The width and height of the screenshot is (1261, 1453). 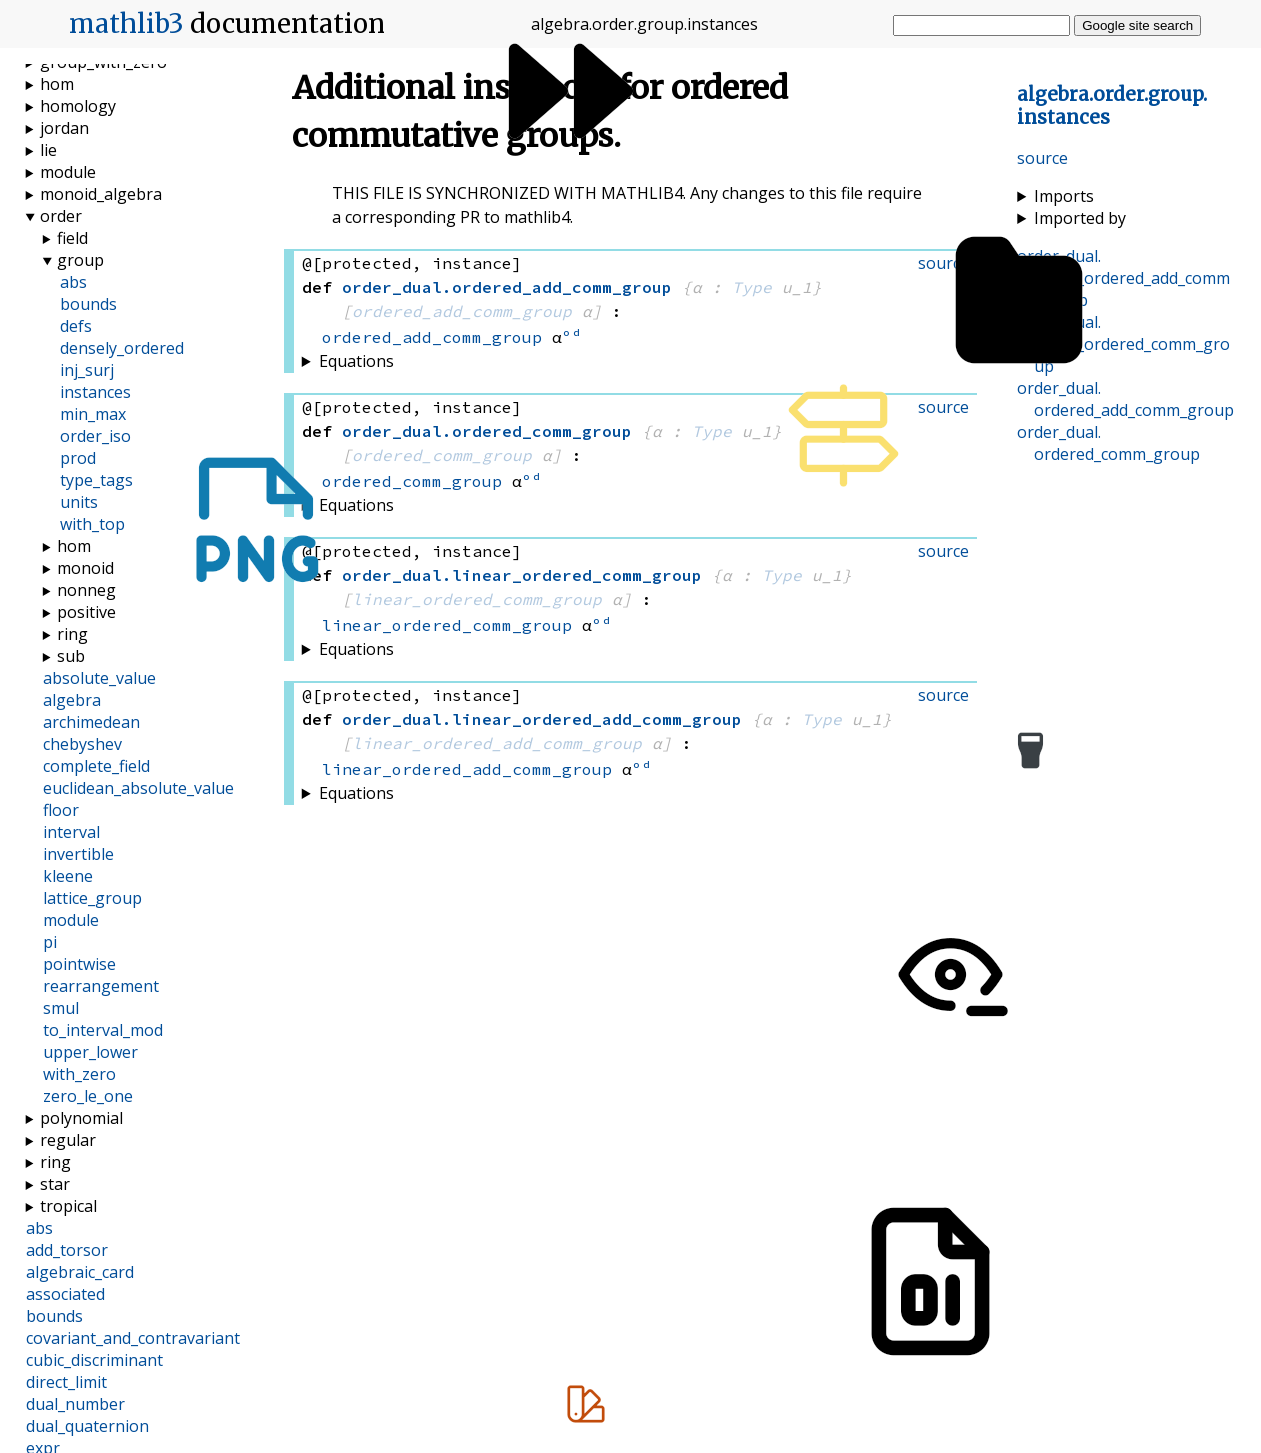 What do you see at coordinates (930, 1281) in the screenshot?
I see `view a file containing numeric data` at bounding box center [930, 1281].